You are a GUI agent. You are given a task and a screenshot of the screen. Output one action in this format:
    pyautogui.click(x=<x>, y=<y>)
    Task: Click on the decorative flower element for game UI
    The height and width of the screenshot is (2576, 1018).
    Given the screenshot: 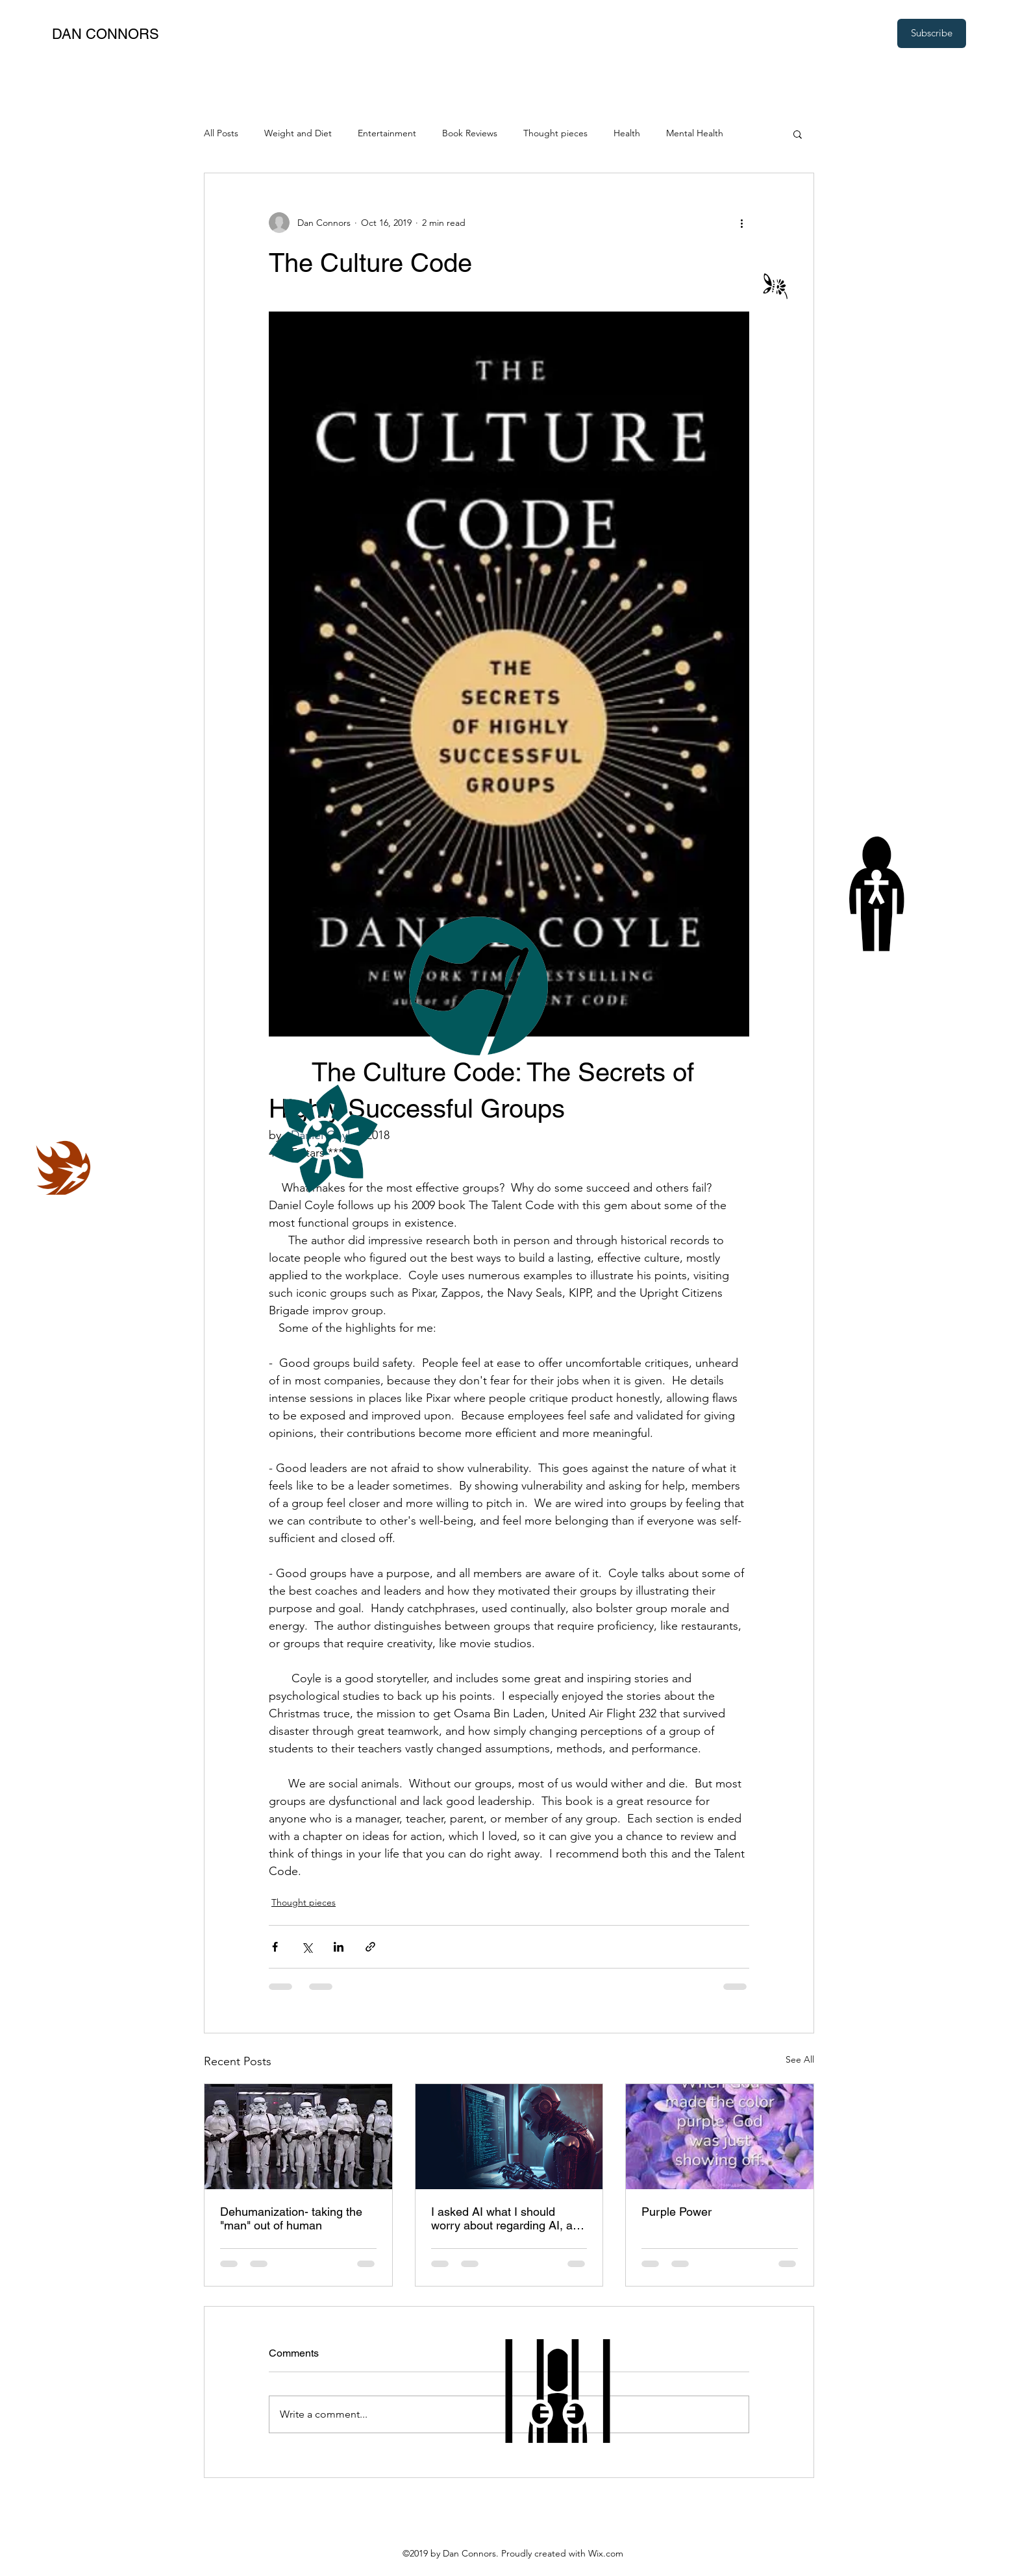 What is the action you would take?
    pyautogui.click(x=323, y=1138)
    